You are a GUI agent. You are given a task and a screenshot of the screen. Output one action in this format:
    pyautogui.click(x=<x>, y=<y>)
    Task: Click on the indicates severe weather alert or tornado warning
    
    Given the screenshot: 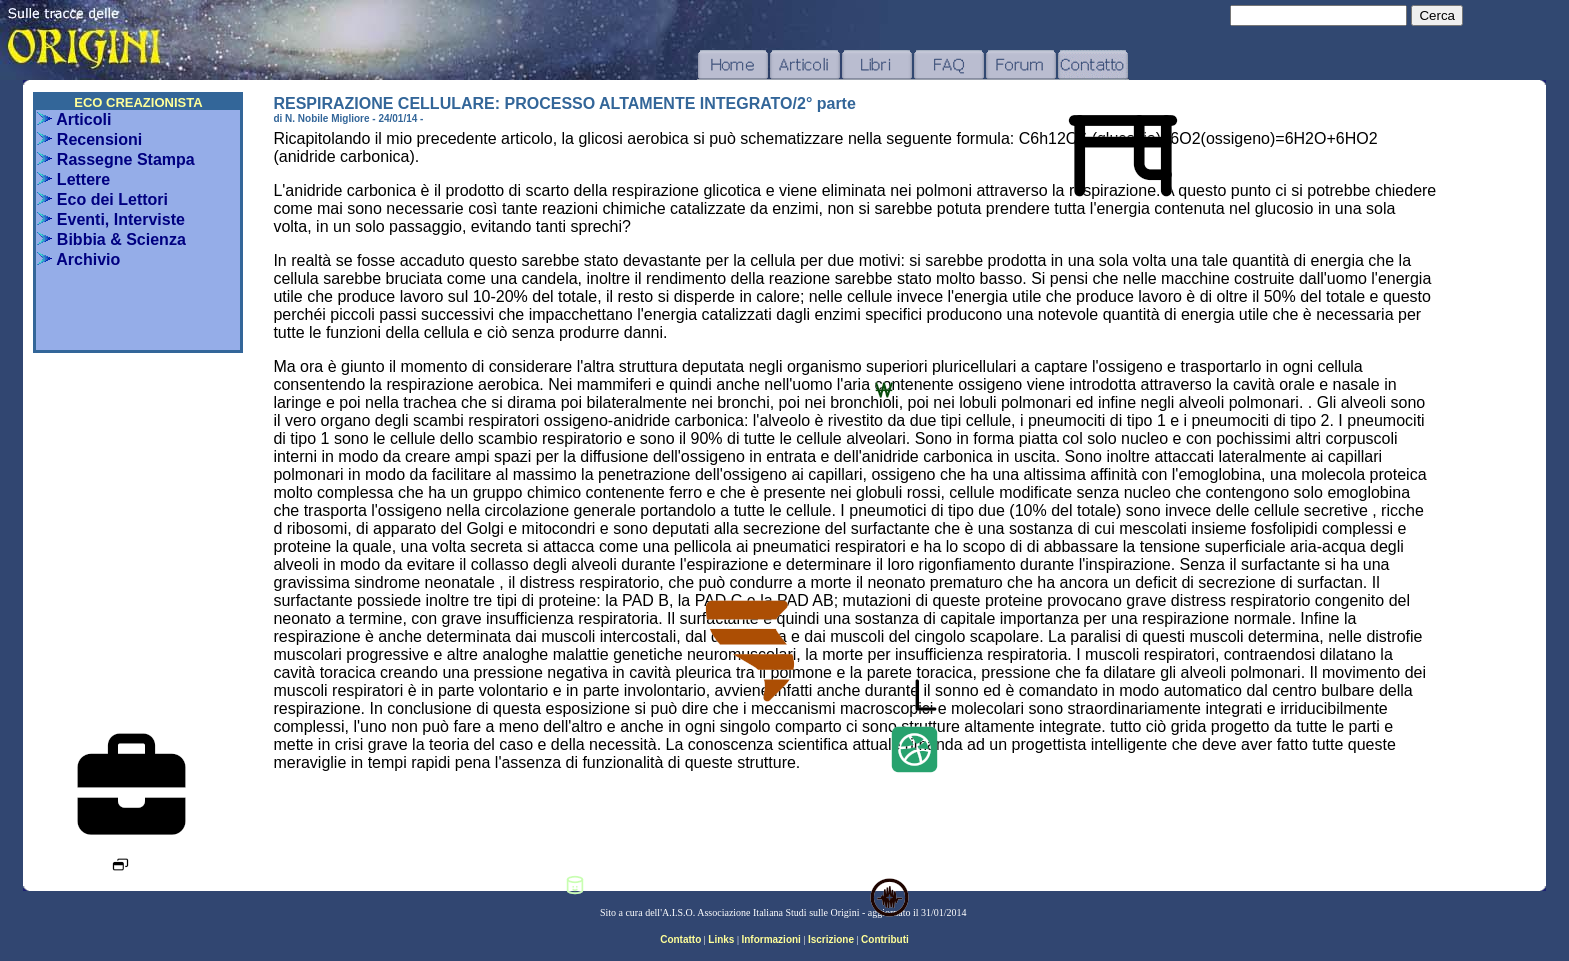 What is the action you would take?
    pyautogui.click(x=750, y=651)
    